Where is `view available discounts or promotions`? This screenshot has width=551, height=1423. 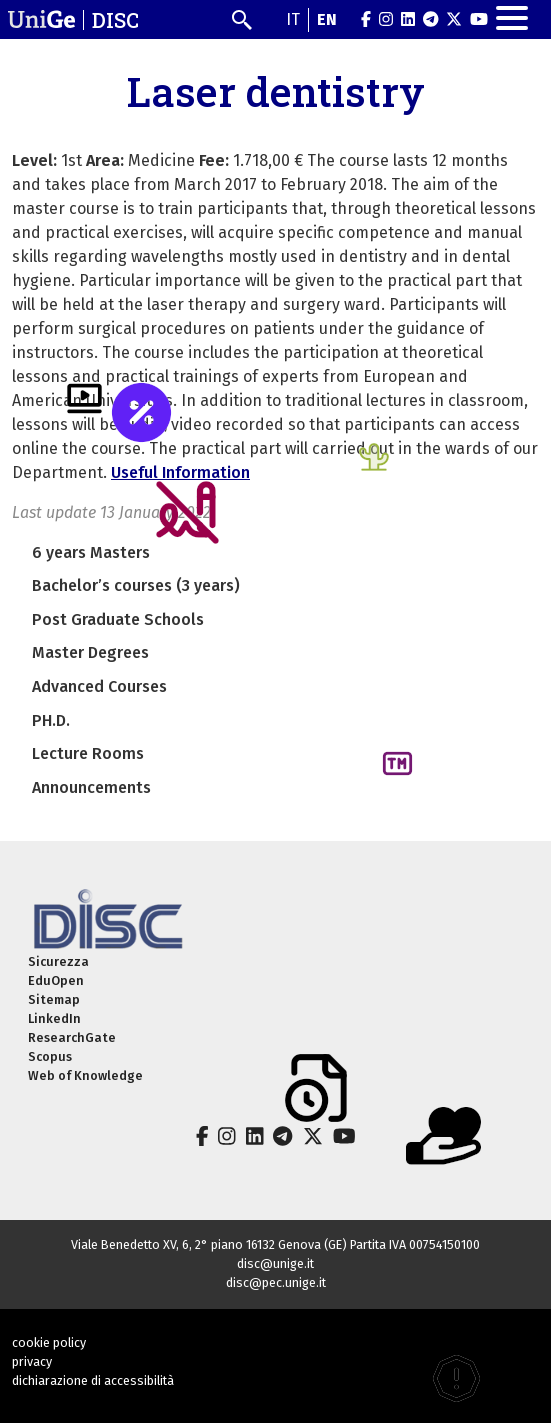
view available discounts or promotions is located at coordinates (141, 412).